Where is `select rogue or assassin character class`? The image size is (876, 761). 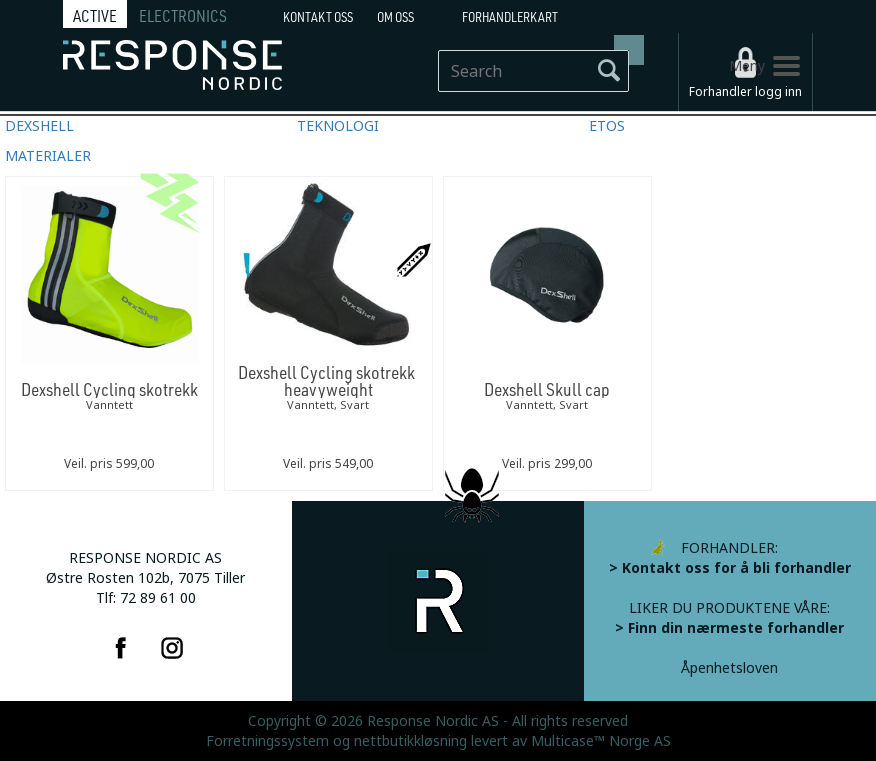 select rogue or assassin character class is located at coordinates (658, 548).